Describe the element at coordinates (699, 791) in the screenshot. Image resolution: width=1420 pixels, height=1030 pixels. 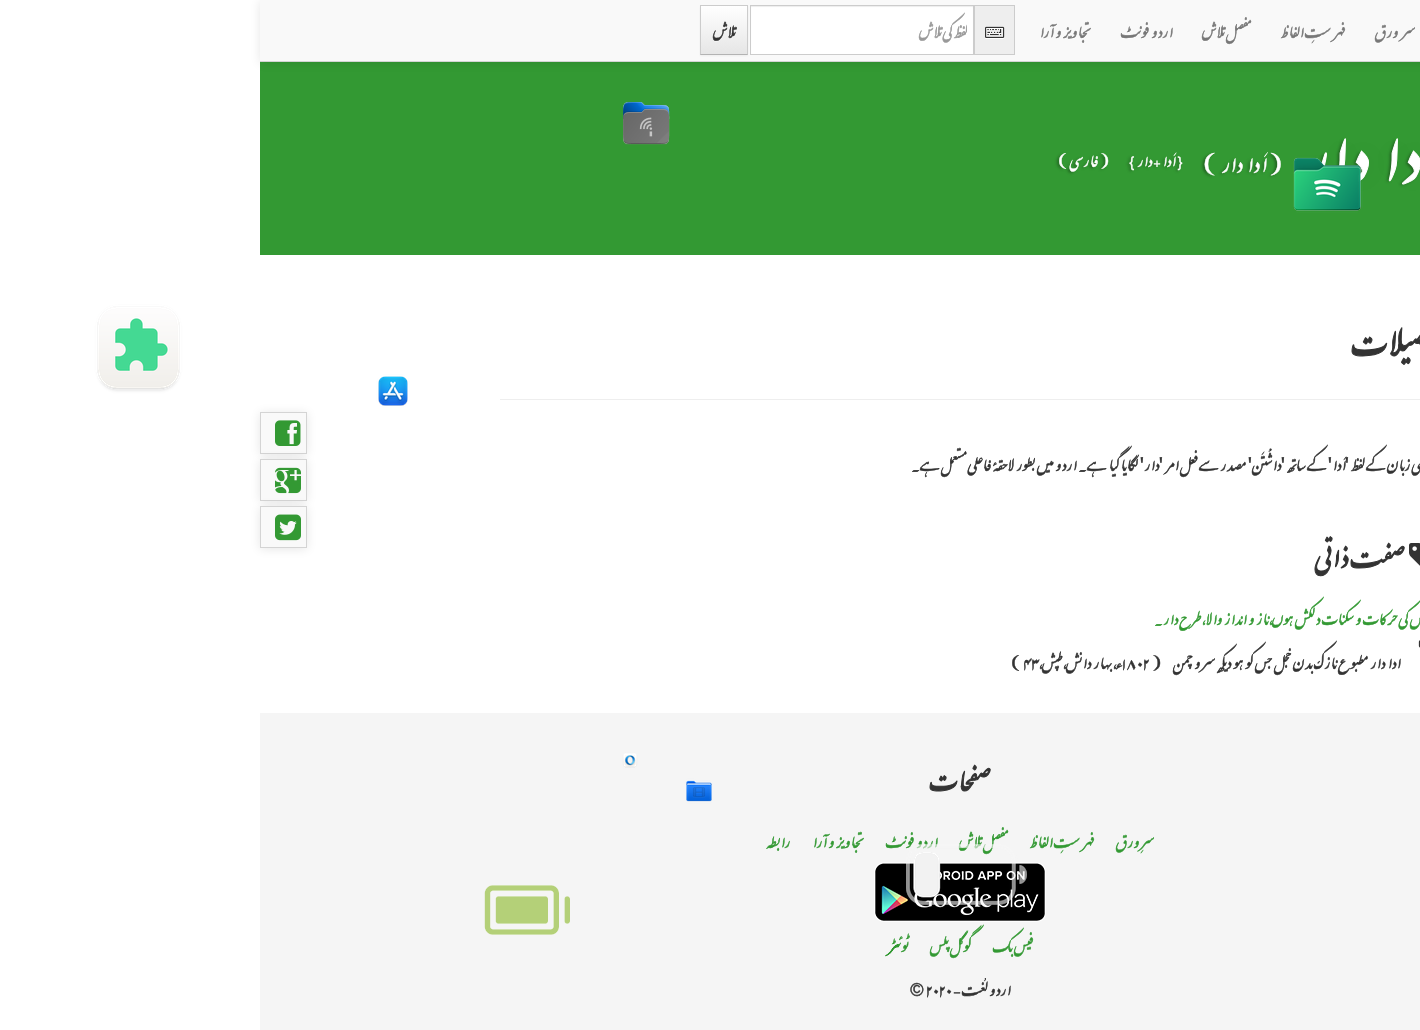
I see `open your videos folder` at that location.